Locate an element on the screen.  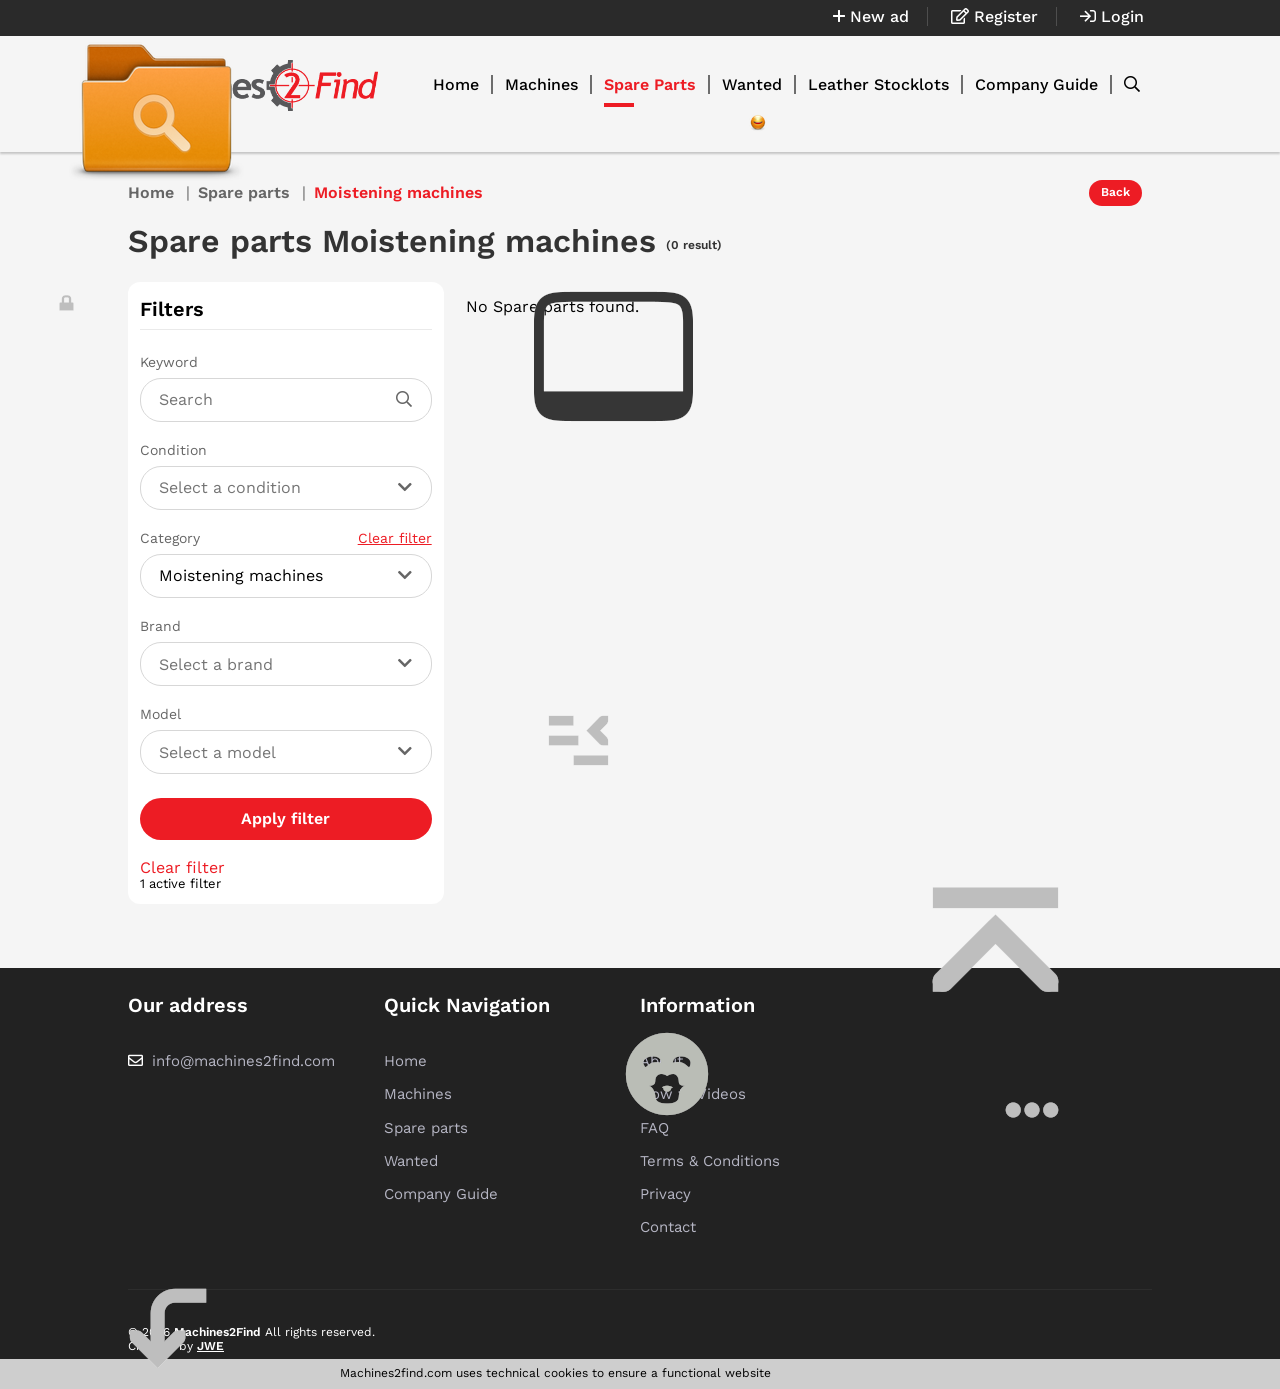
decrease text indentation is located at coordinates (578, 740).